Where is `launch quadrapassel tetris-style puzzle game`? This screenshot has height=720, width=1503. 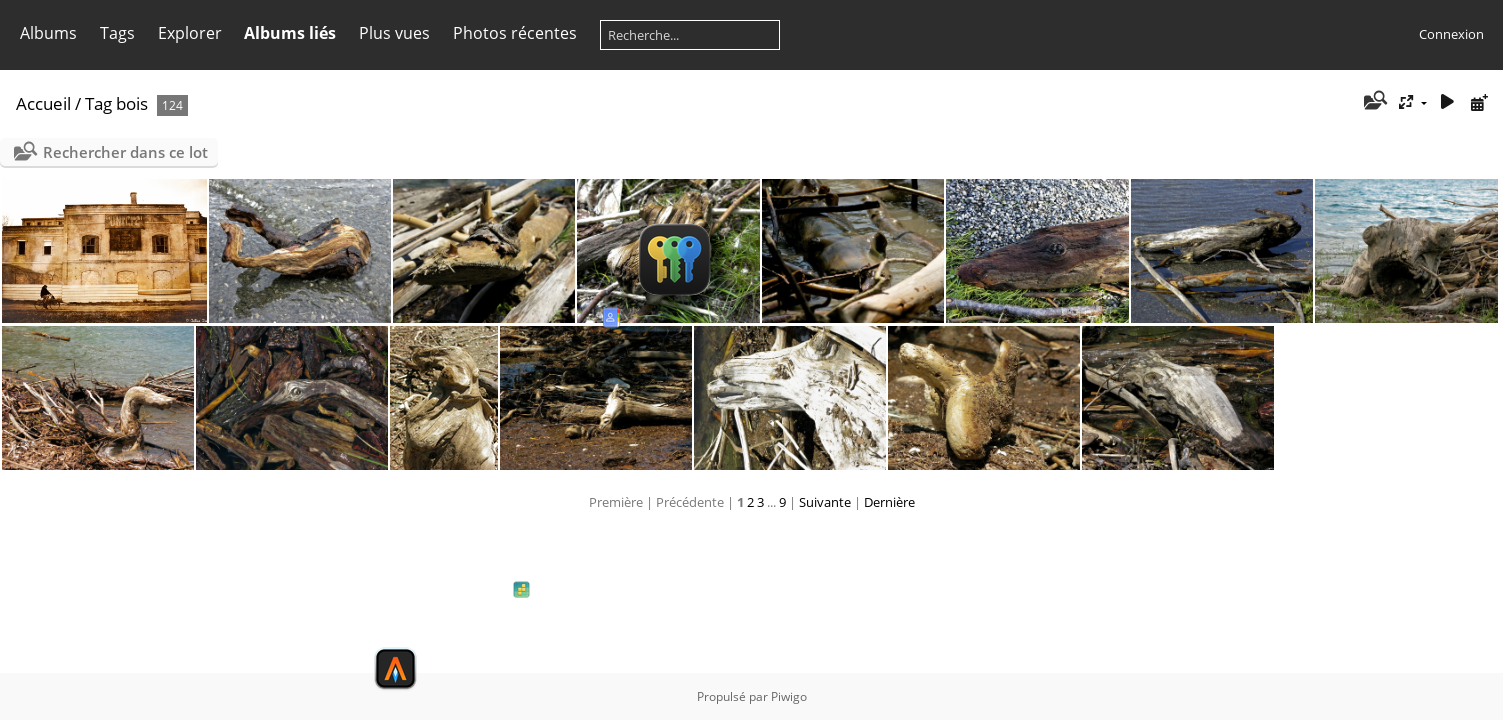
launch quadrapassel tetris-style puzzle game is located at coordinates (521, 589).